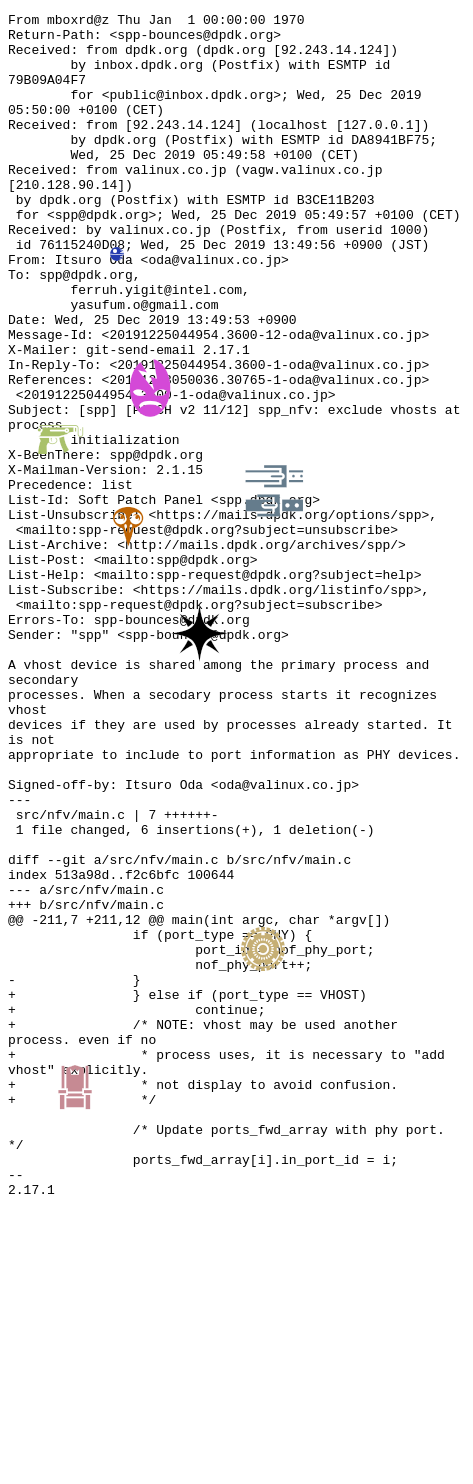 The width and height of the screenshot is (473, 1484). What do you see at coordinates (117, 254) in the screenshot?
I see `Death Star icon from Star Wars franchise` at bounding box center [117, 254].